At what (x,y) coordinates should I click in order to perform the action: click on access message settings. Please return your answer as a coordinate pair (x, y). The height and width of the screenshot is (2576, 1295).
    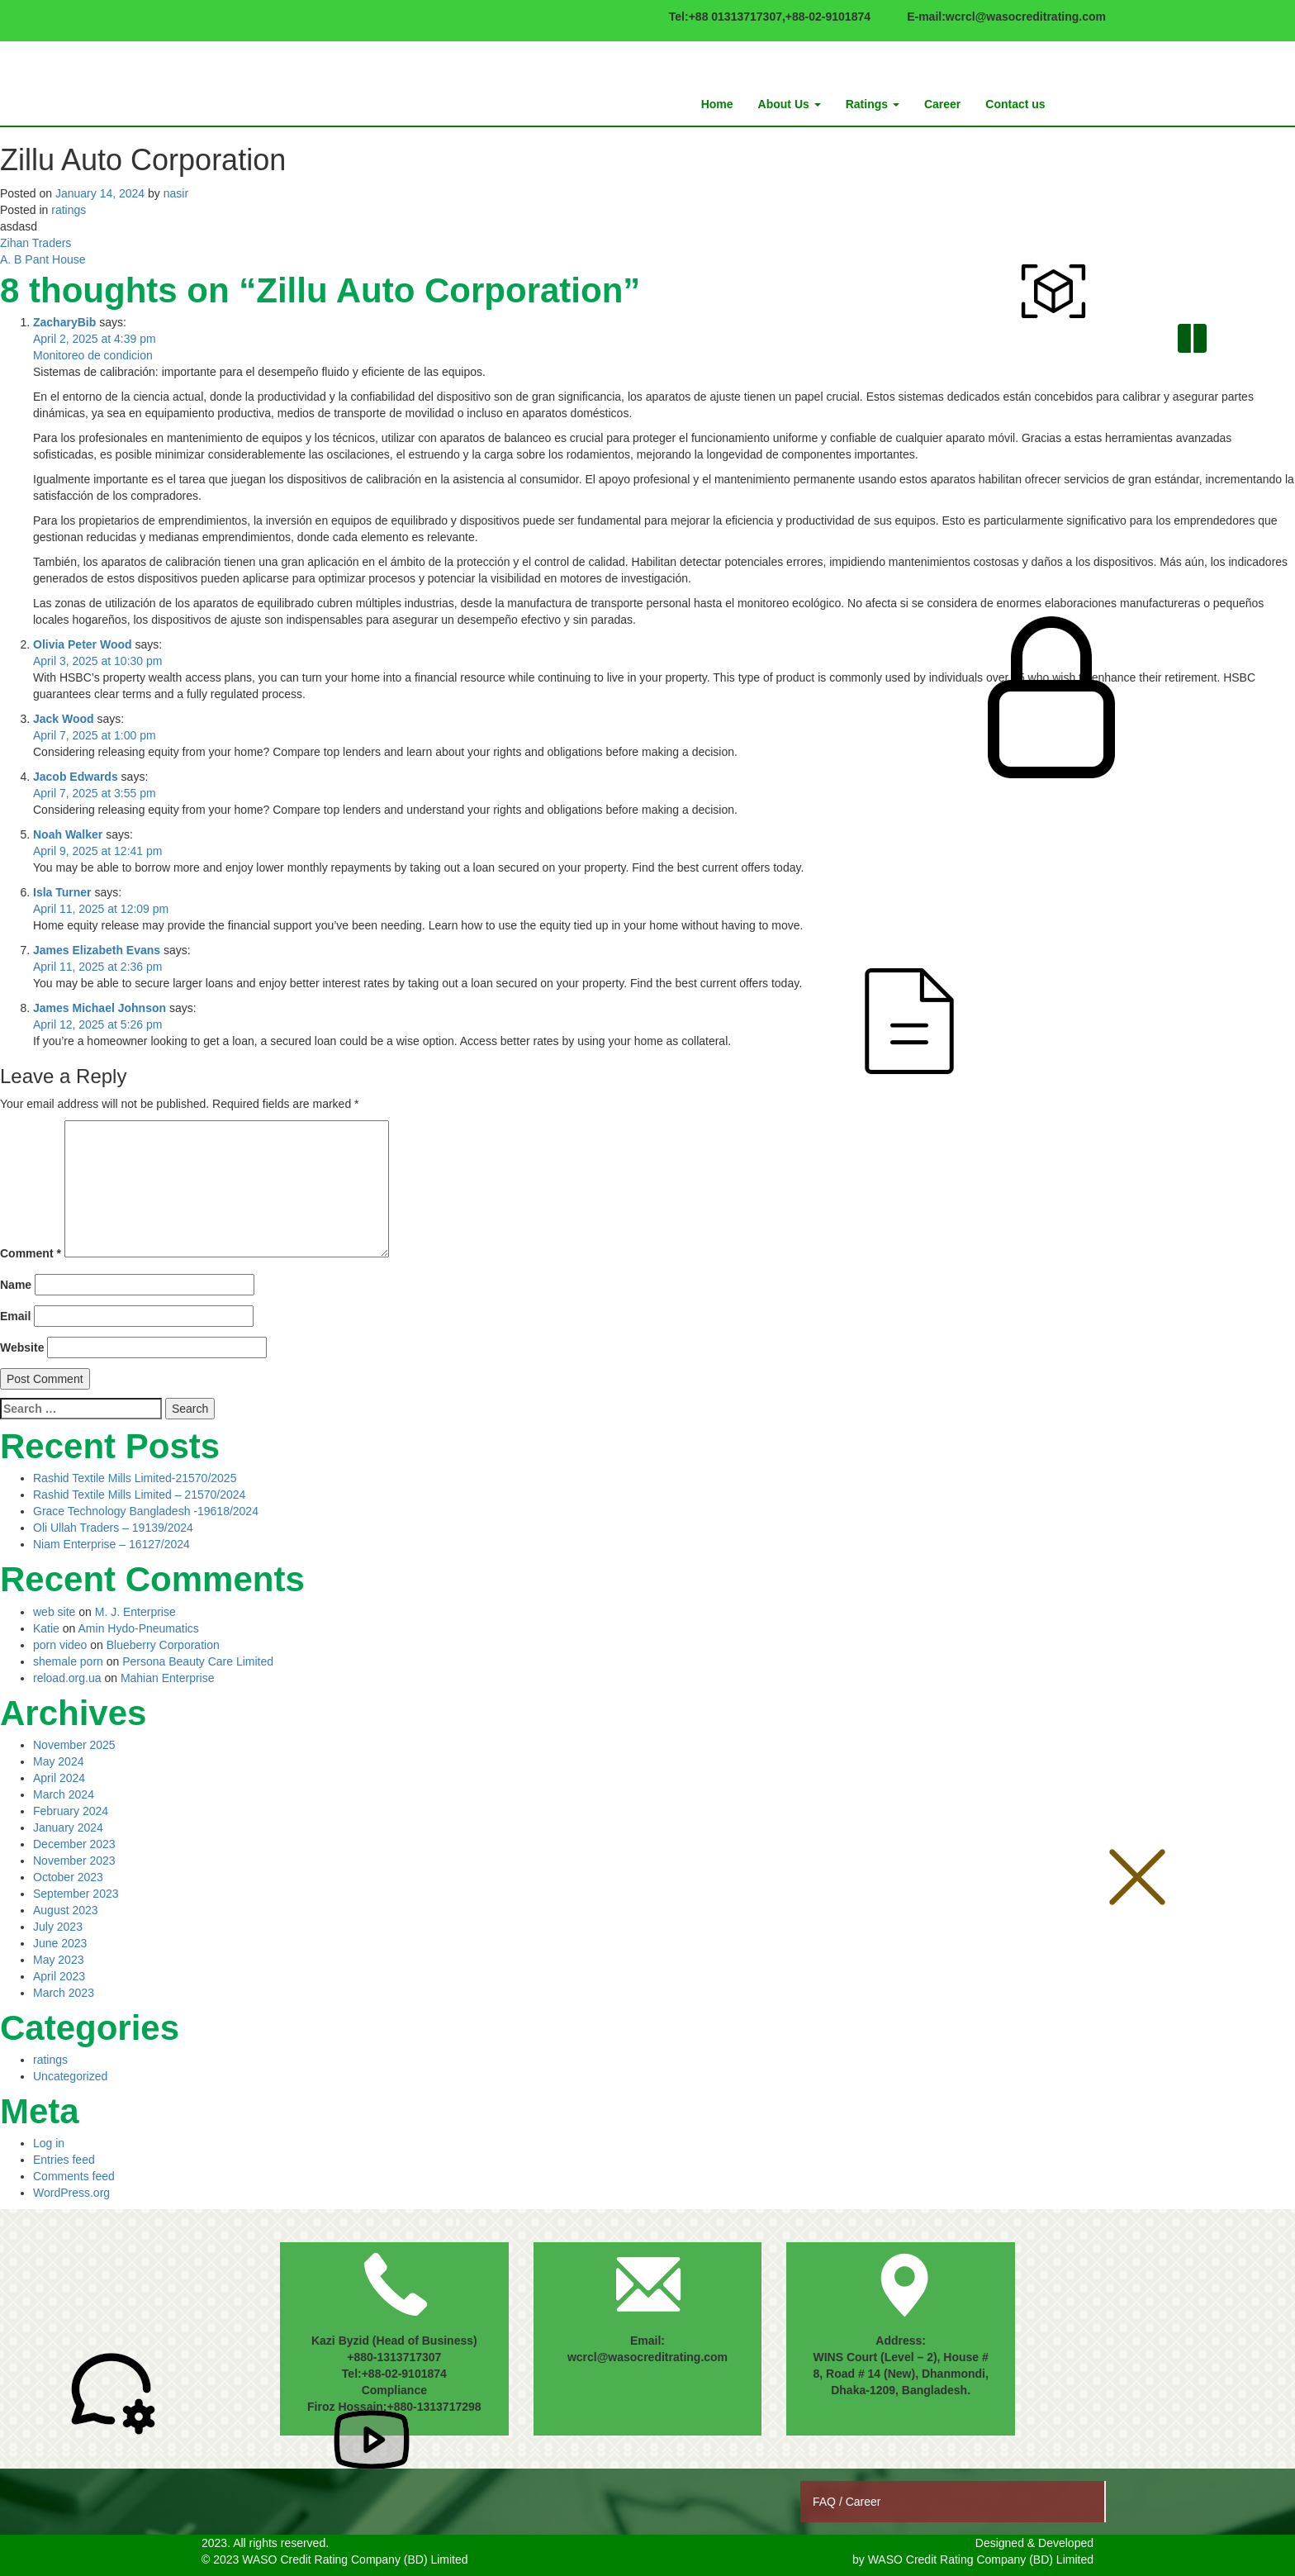
    Looking at the image, I should click on (111, 2388).